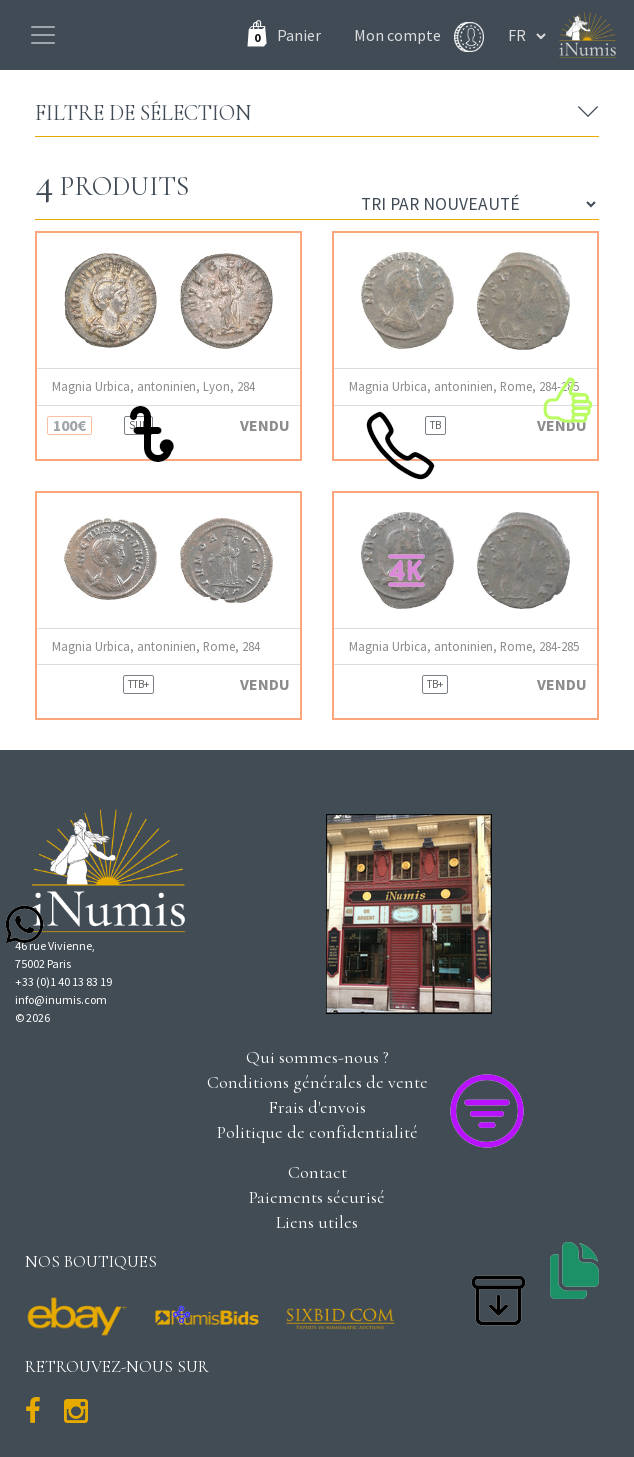 Image resolution: width=634 pixels, height=1457 pixels. I want to click on archive this item, so click(498, 1300).